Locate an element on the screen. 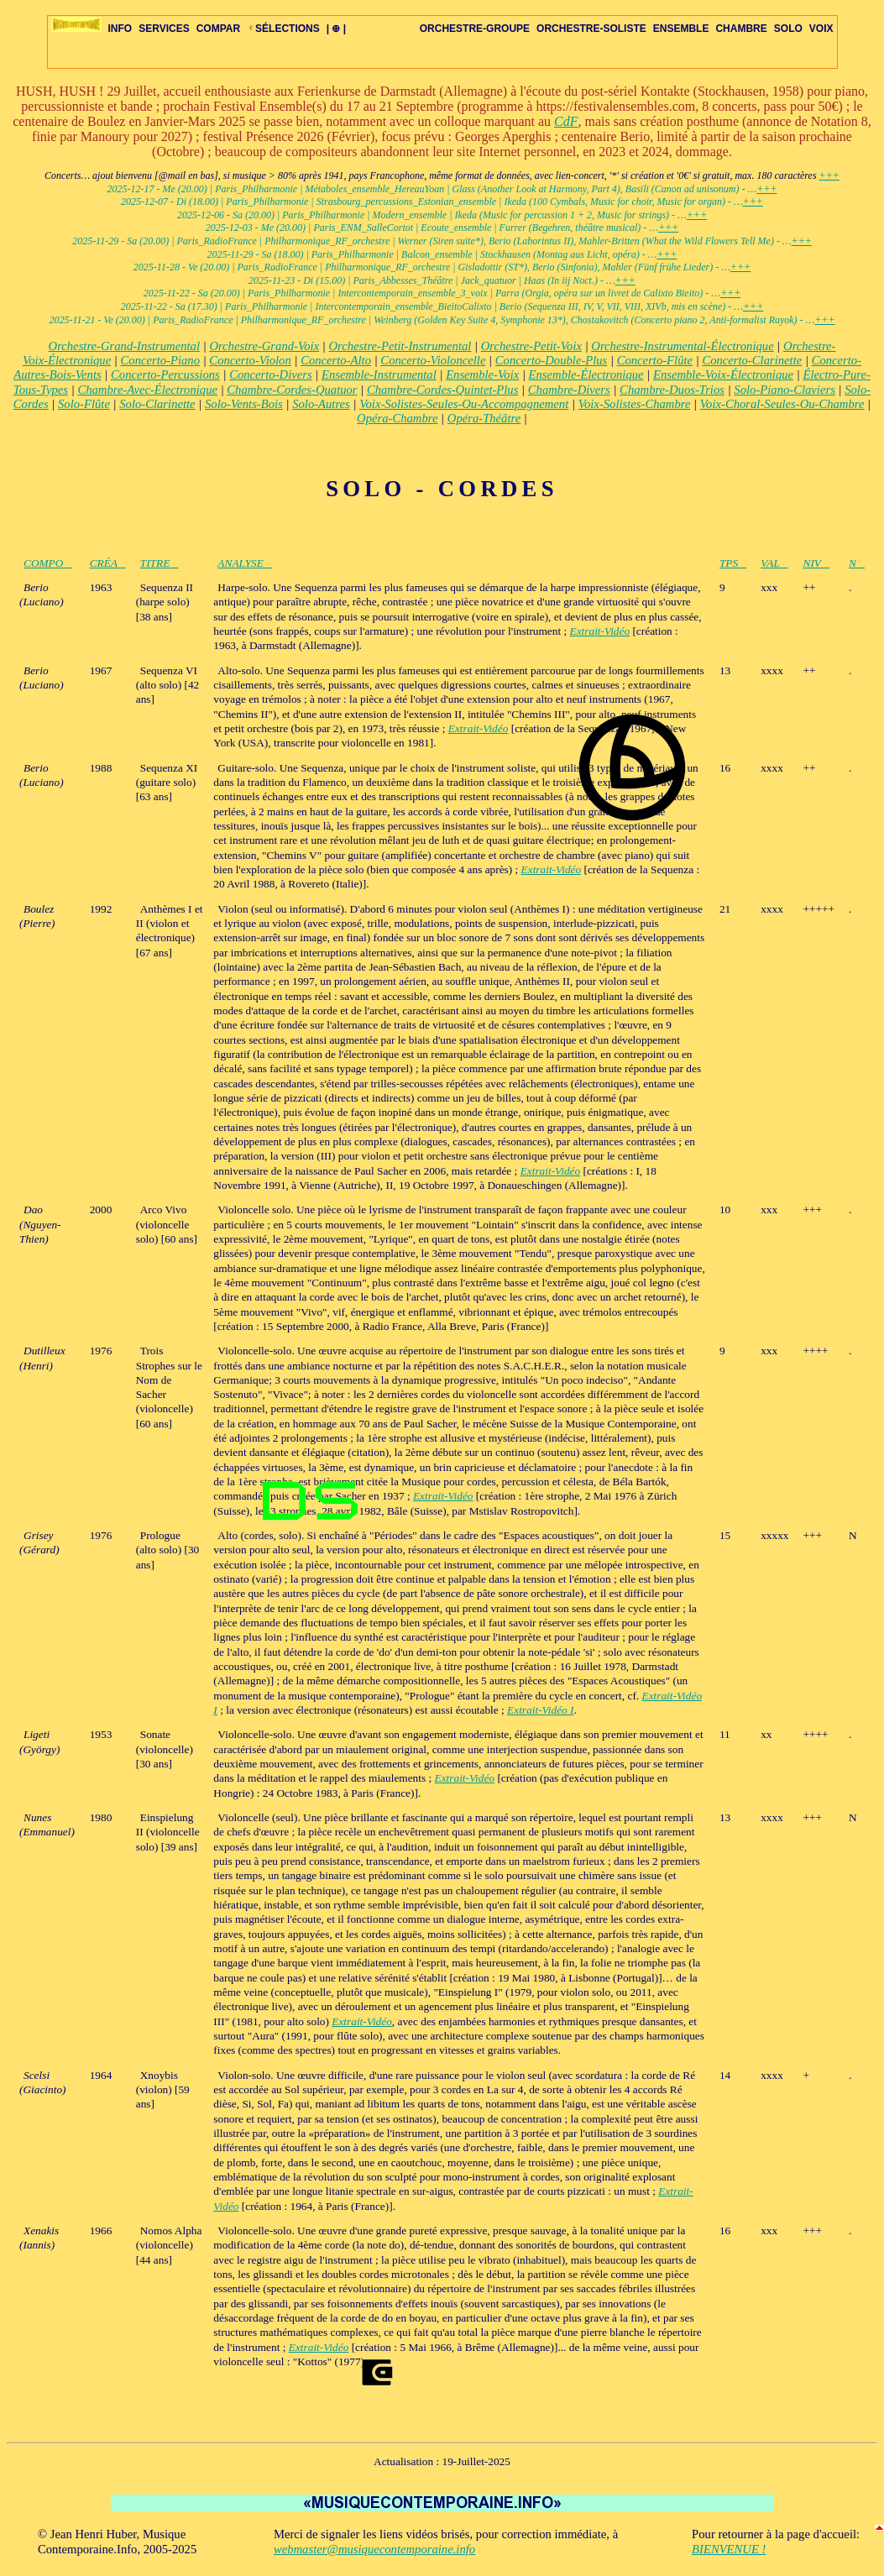 The height and width of the screenshot is (2576, 884). CoreOS logo is located at coordinates (632, 767).